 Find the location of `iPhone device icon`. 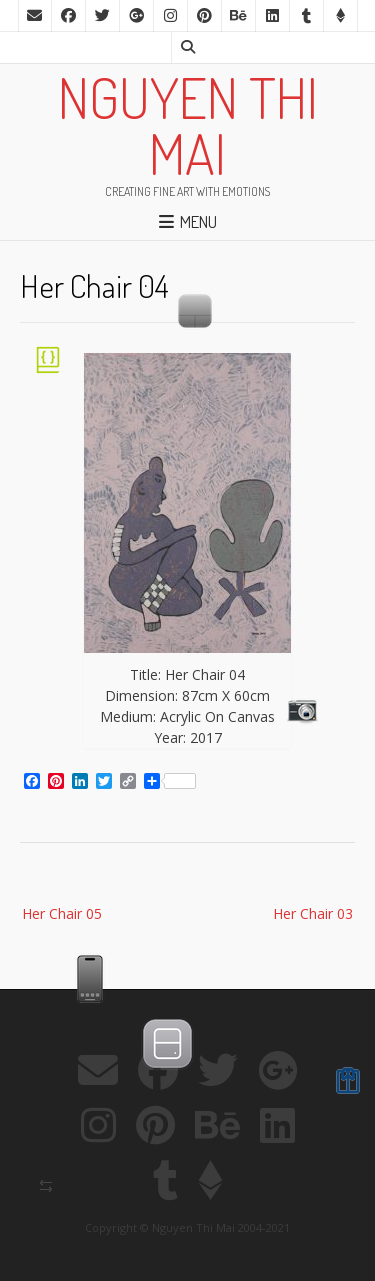

iPhone device icon is located at coordinates (90, 979).